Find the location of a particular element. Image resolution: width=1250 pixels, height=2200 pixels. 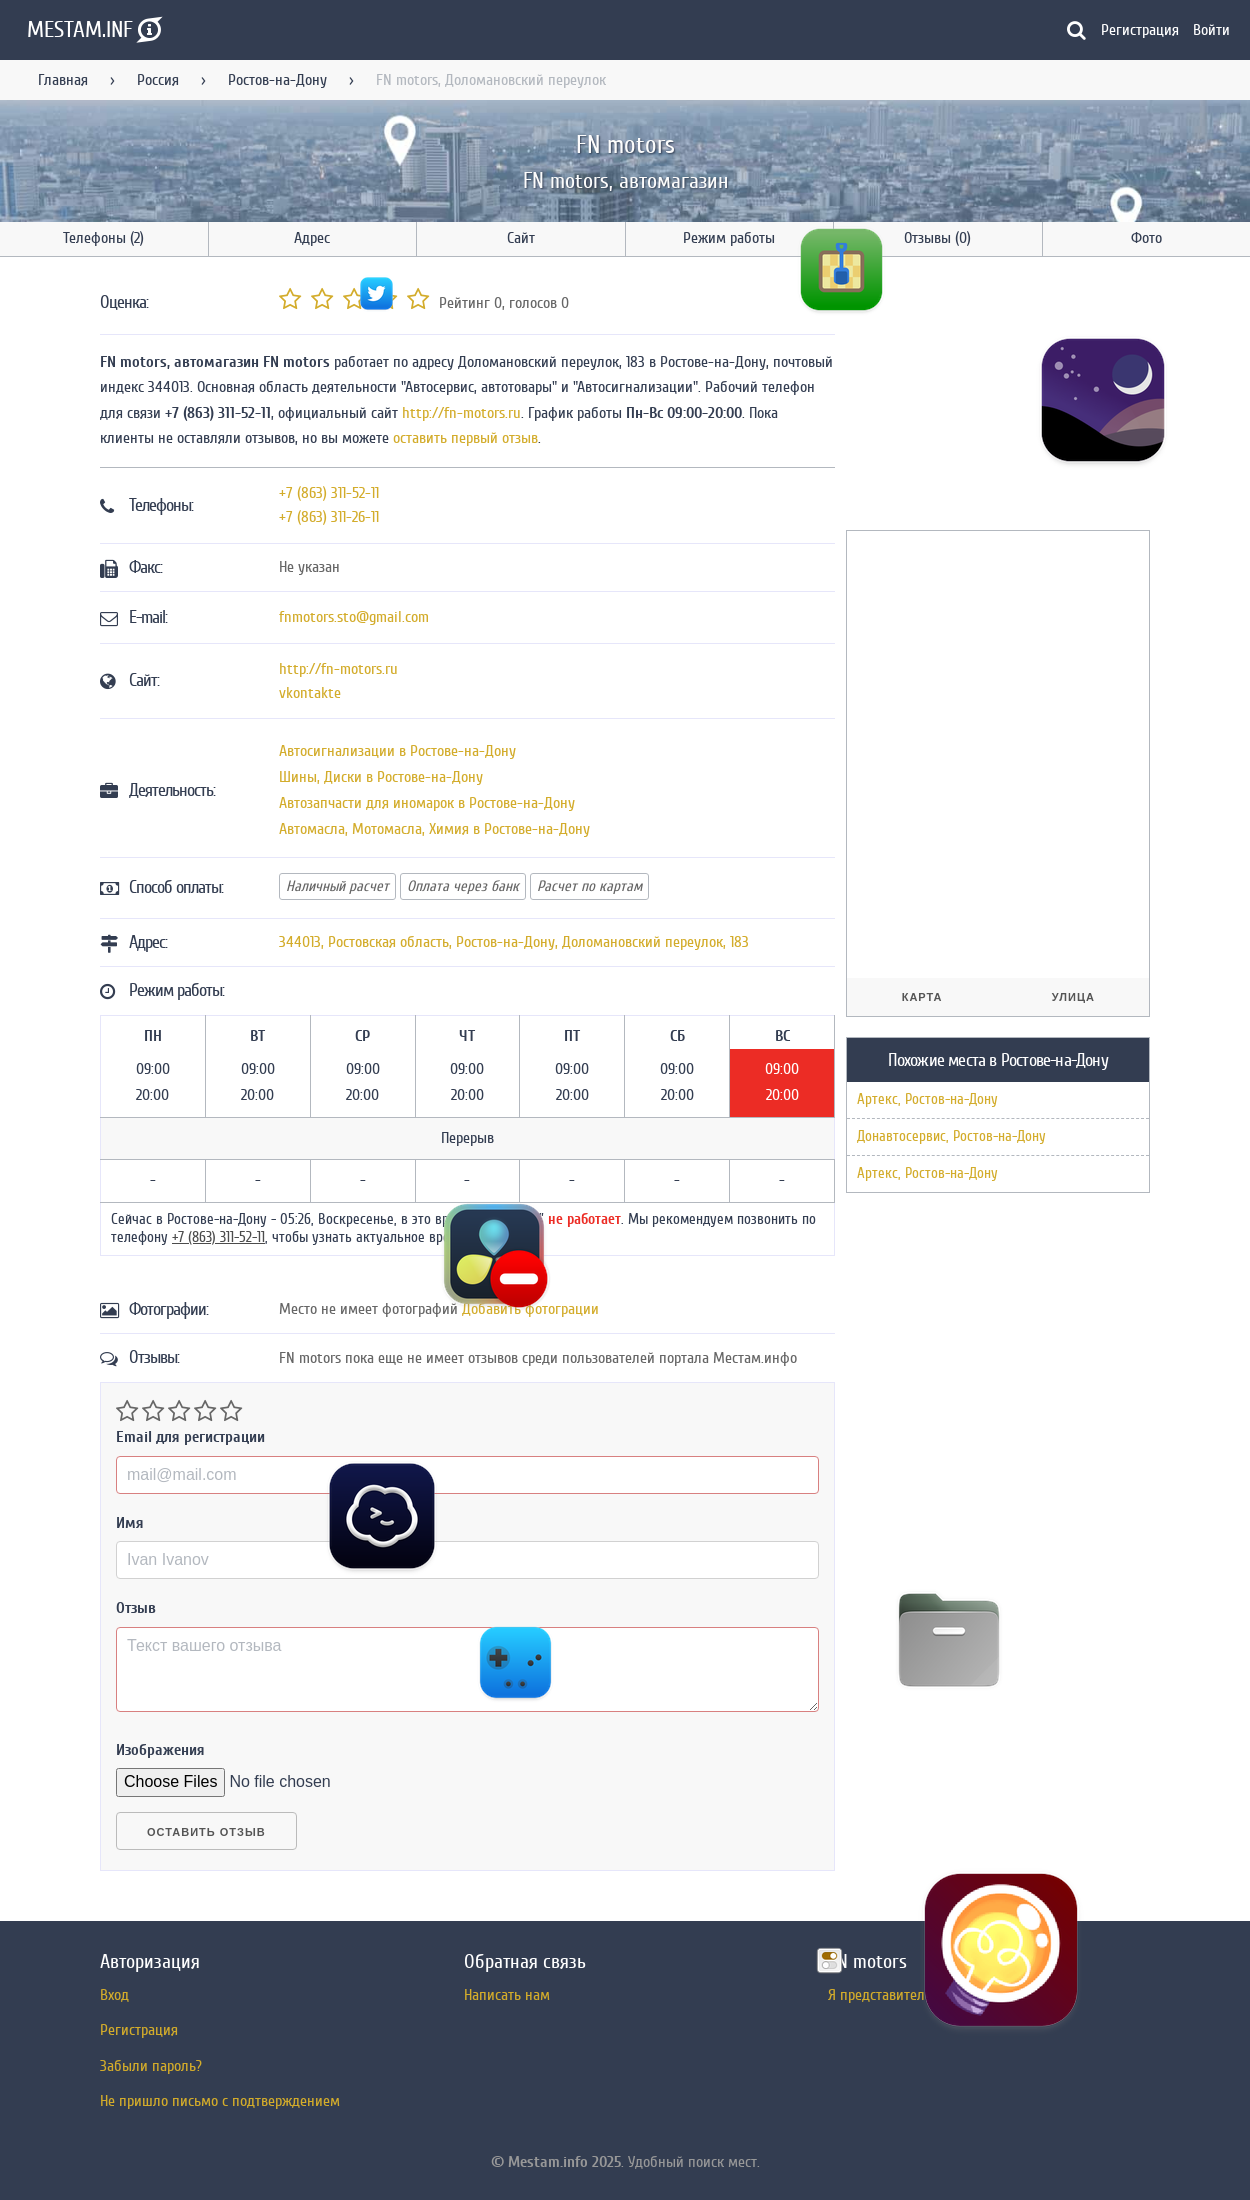

uninstall DaVinci Resolve application is located at coordinates (494, 1254).